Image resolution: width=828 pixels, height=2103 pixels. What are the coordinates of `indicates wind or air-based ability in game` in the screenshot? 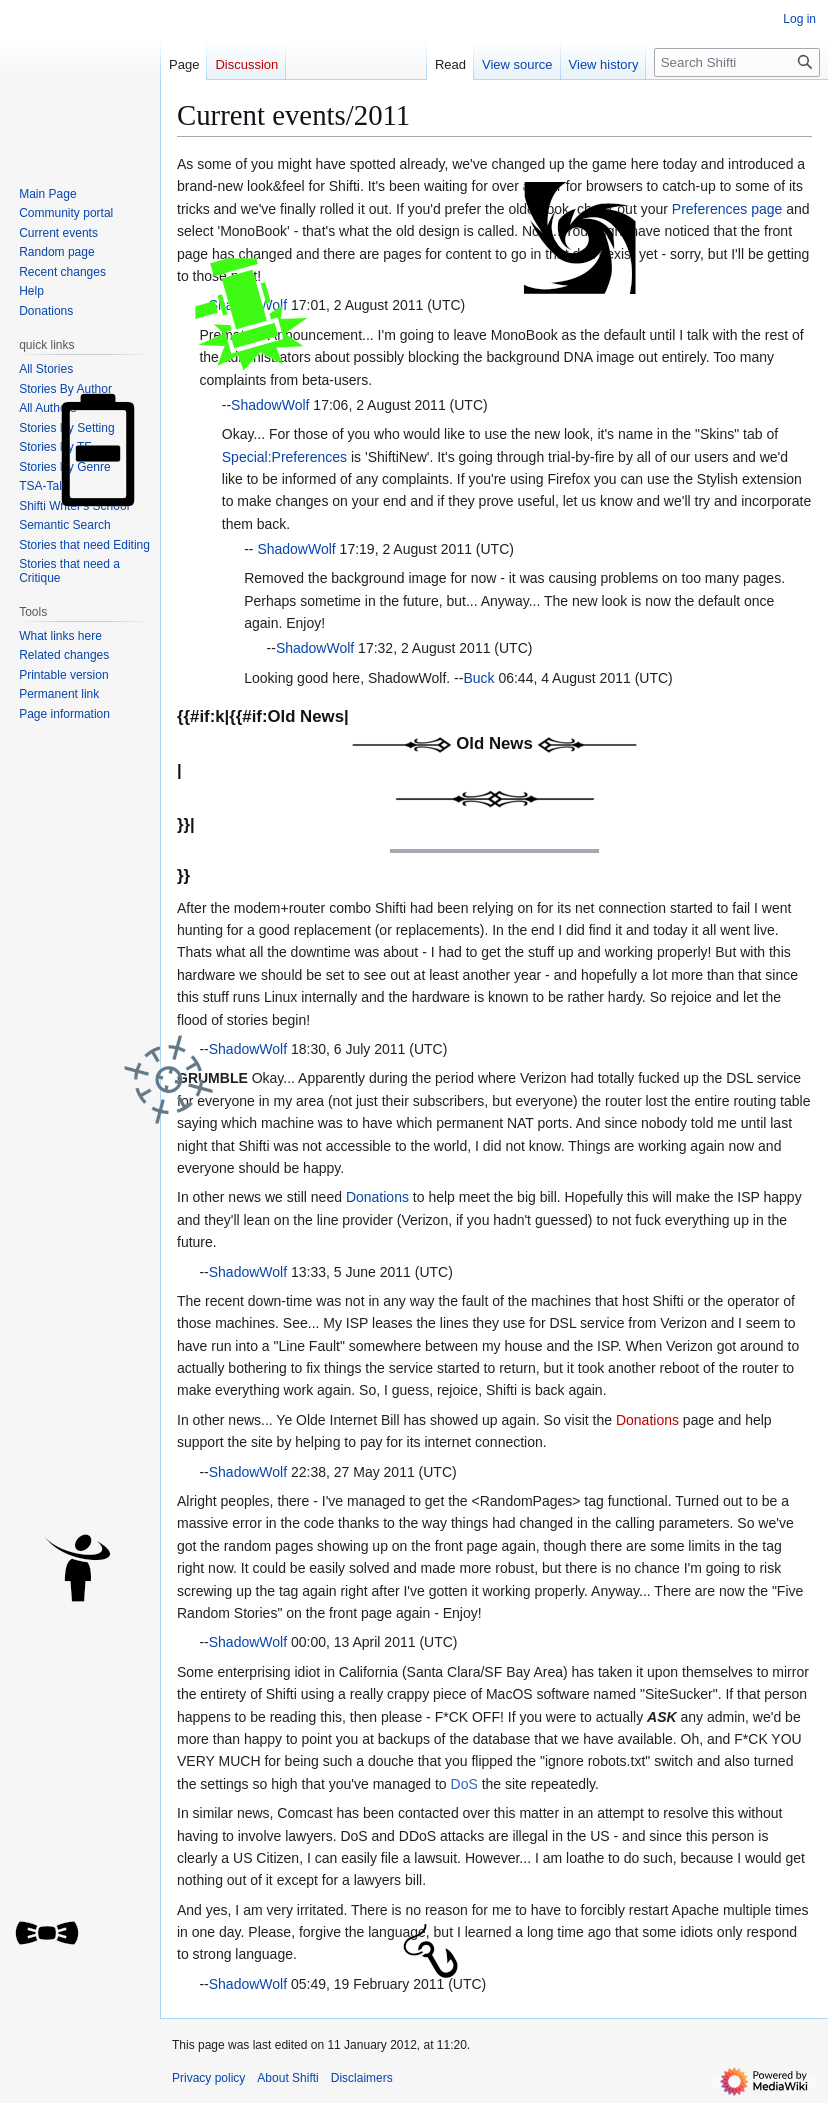 It's located at (580, 238).